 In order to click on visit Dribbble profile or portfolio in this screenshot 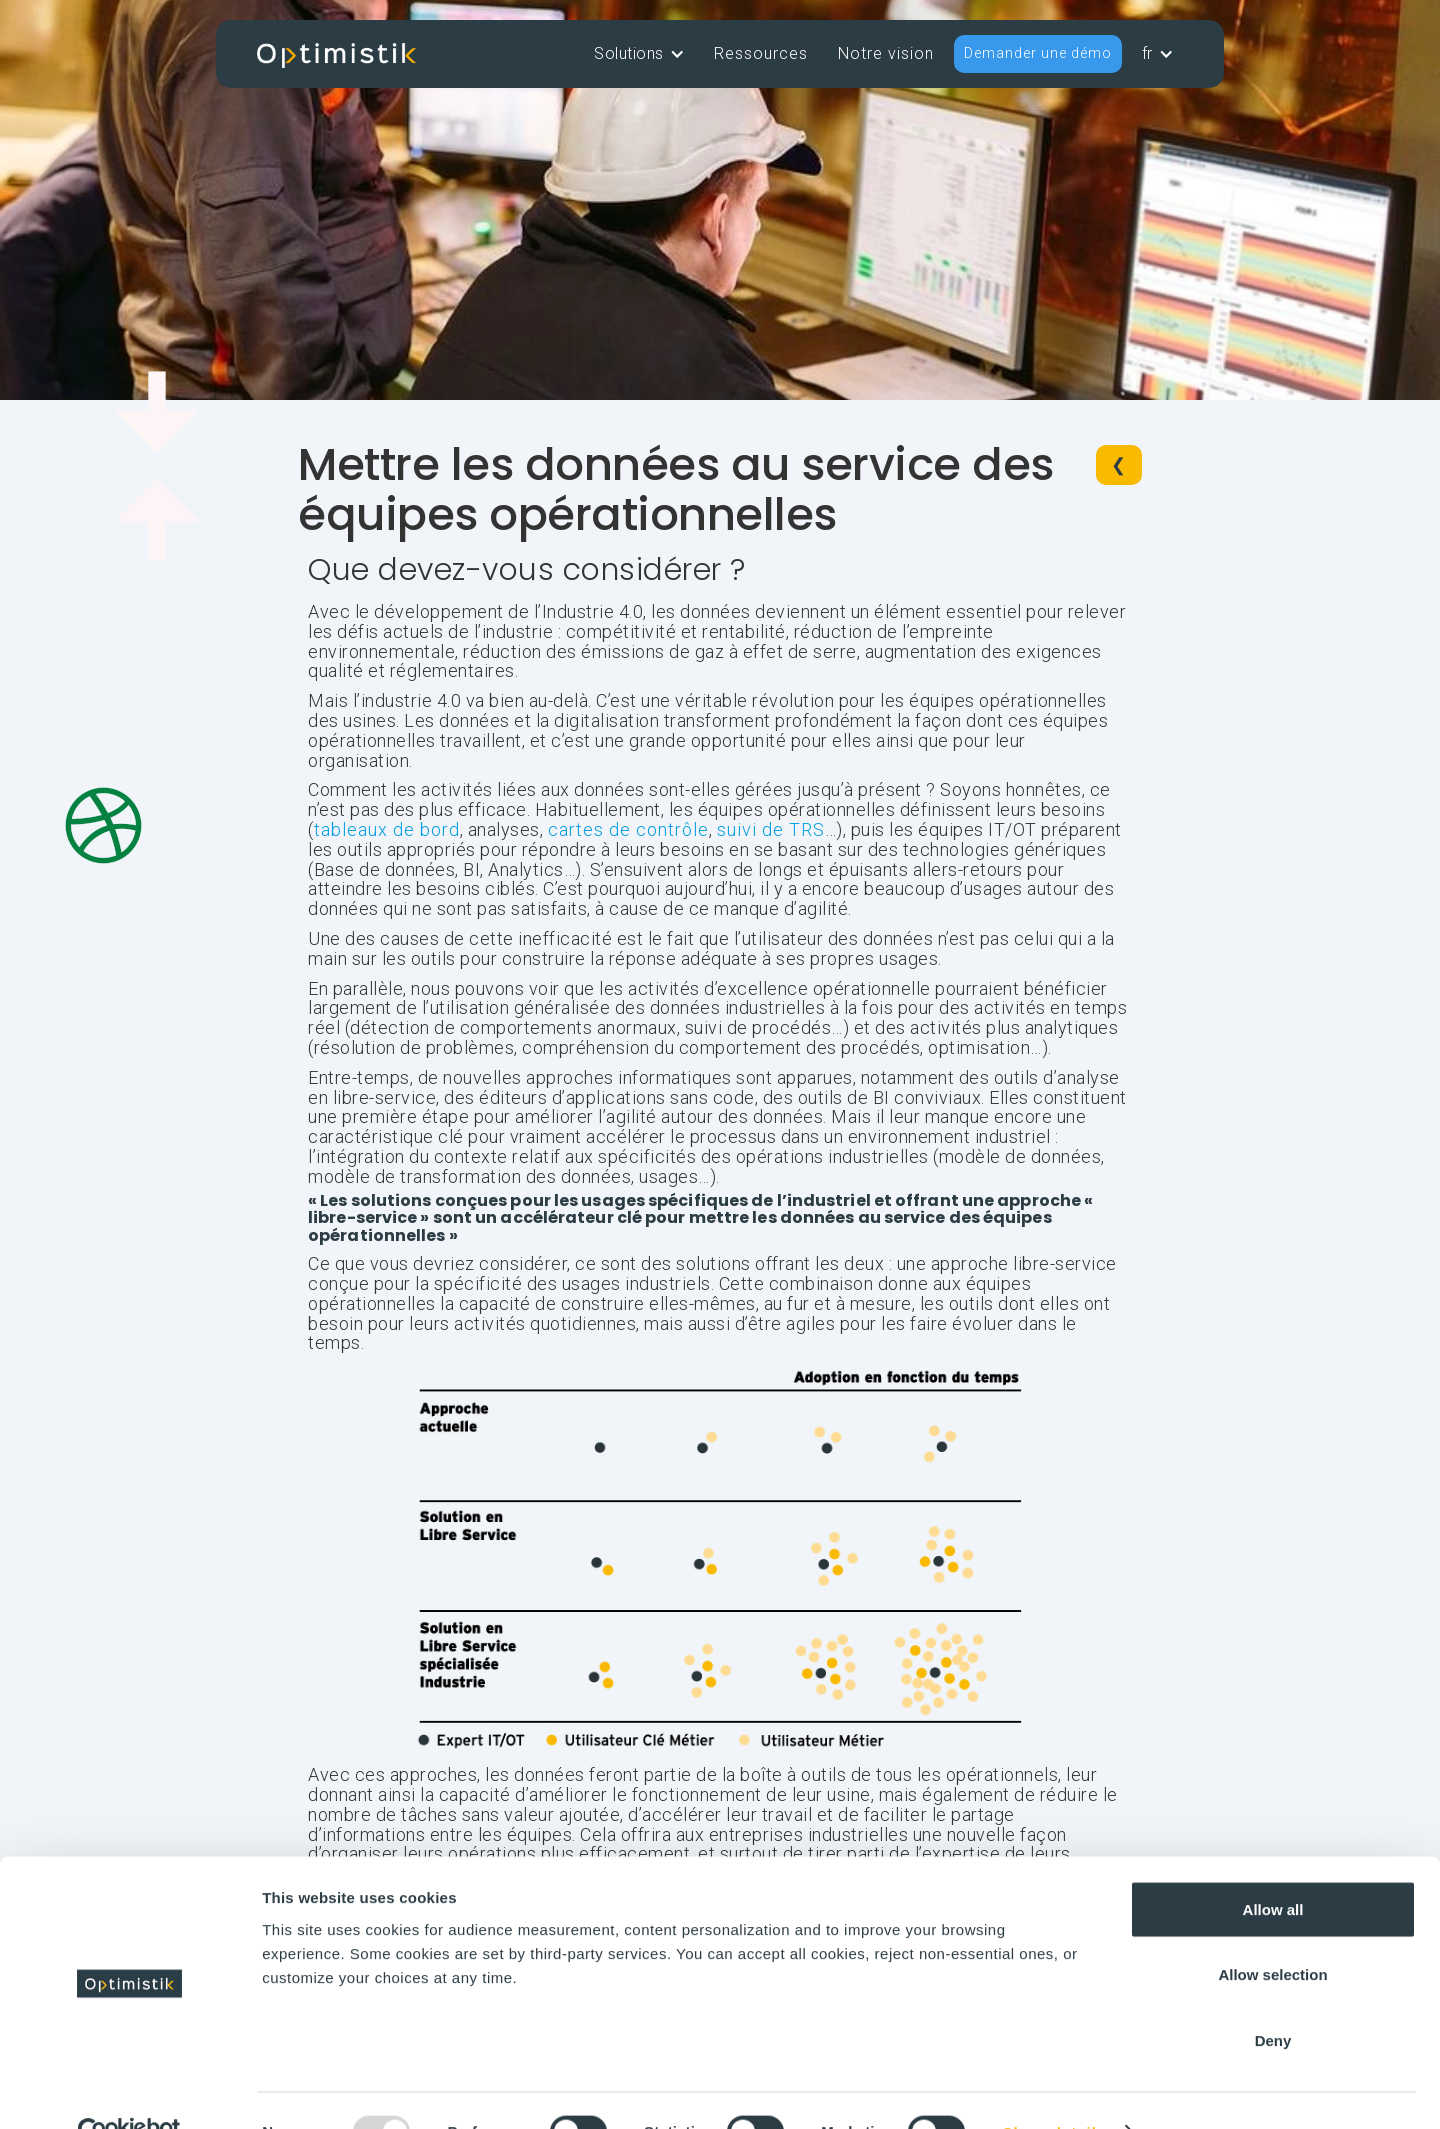, I will do `click(103, 825)`.